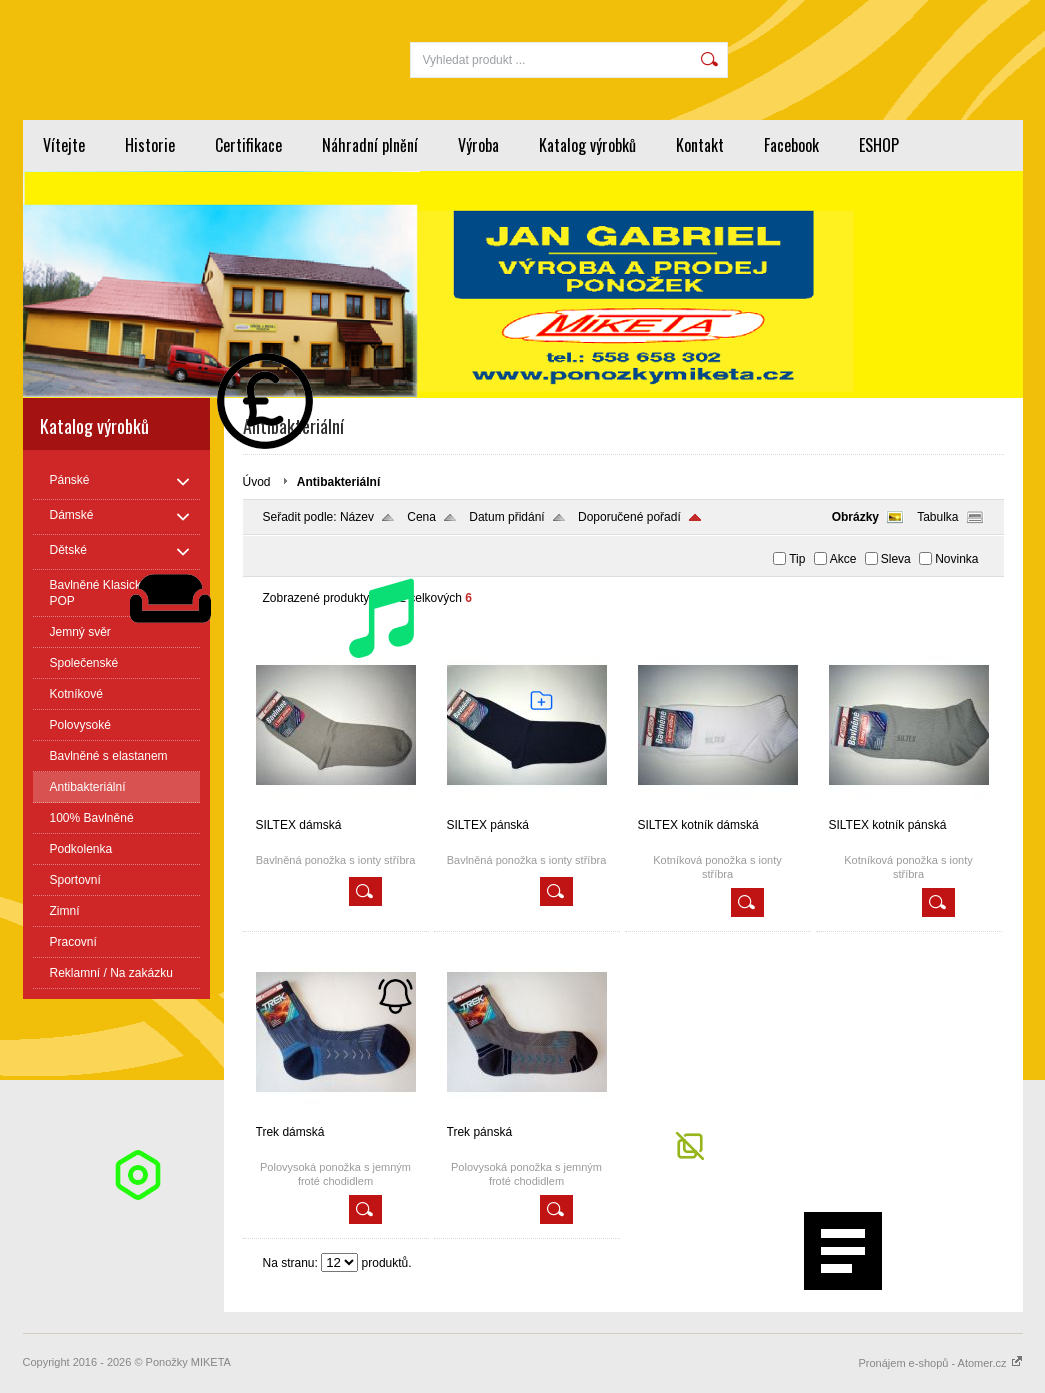 The width and height of the screenshot is (1045, 1393). Describe the element at coordinates (265, 401) in the screenshot. I see `view balance in british pounds` at that location.